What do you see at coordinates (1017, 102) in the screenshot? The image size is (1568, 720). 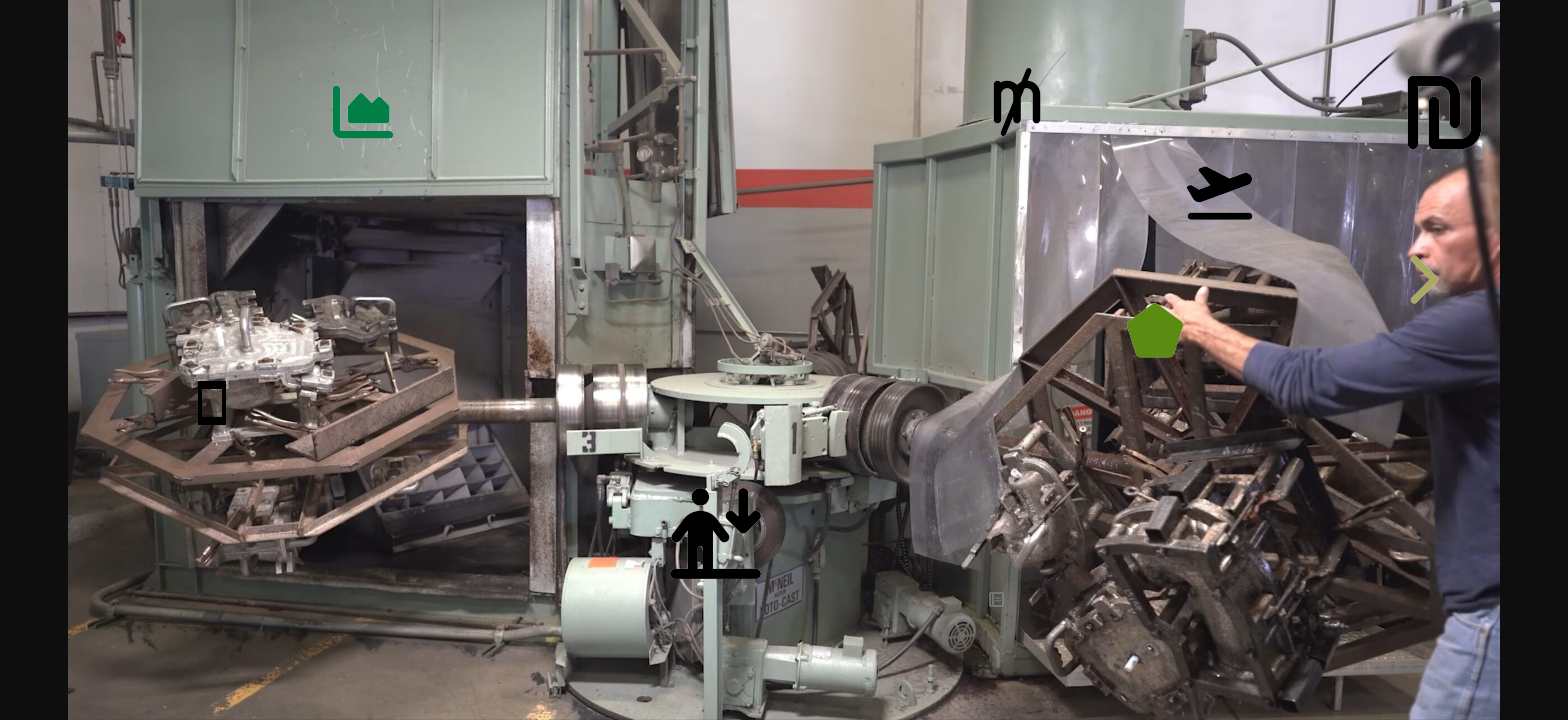 I see `indicates currency in Ethiopian birr` at bounding box center [1017, 102].